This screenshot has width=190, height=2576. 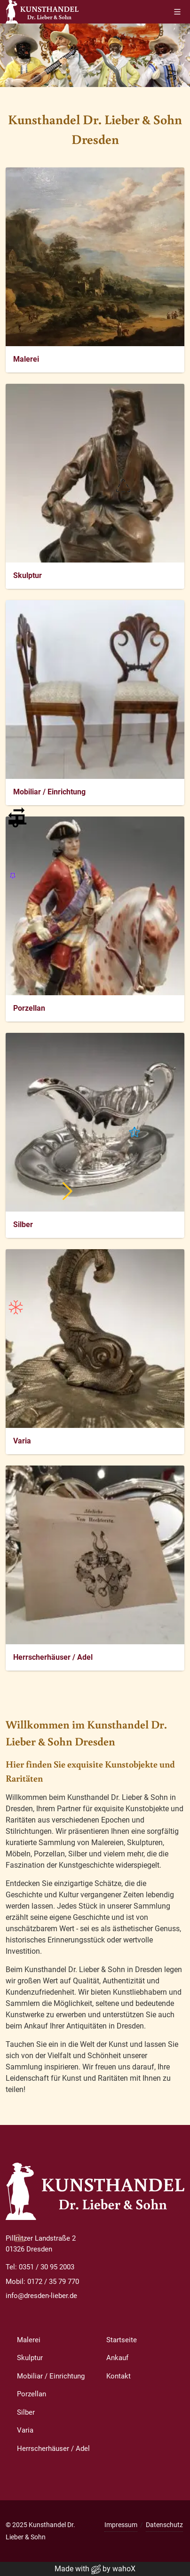 What do you see at coordinates (19, 2238) in the screenshot?
I see `browse footwear or shoe products` at bounding box center [19, 2238].